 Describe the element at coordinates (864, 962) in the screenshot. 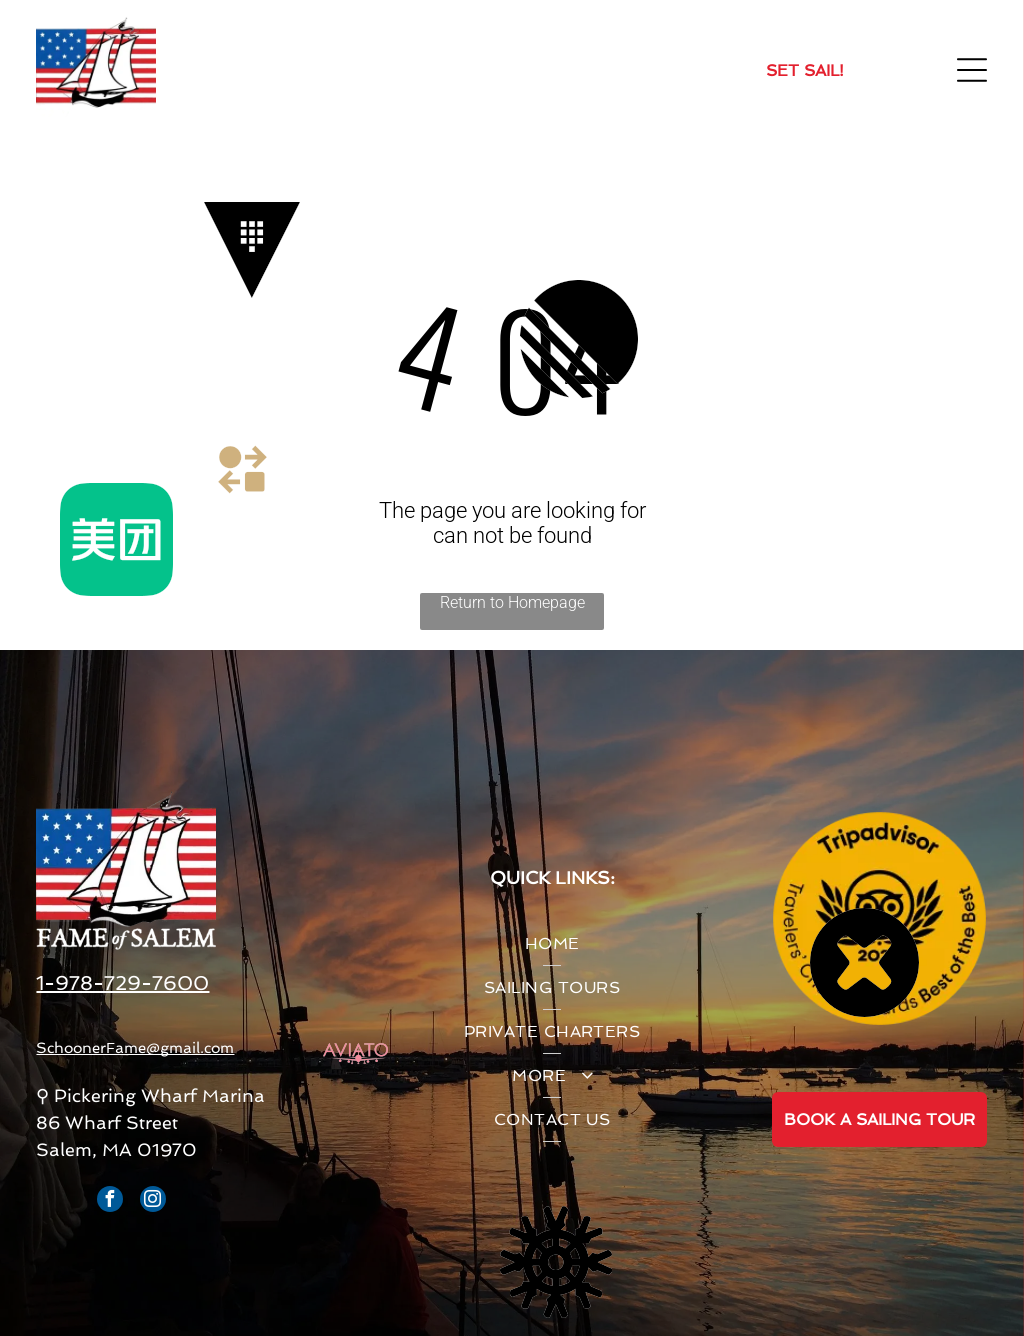

I see `visit the iFixit website for repair guides` at that location.